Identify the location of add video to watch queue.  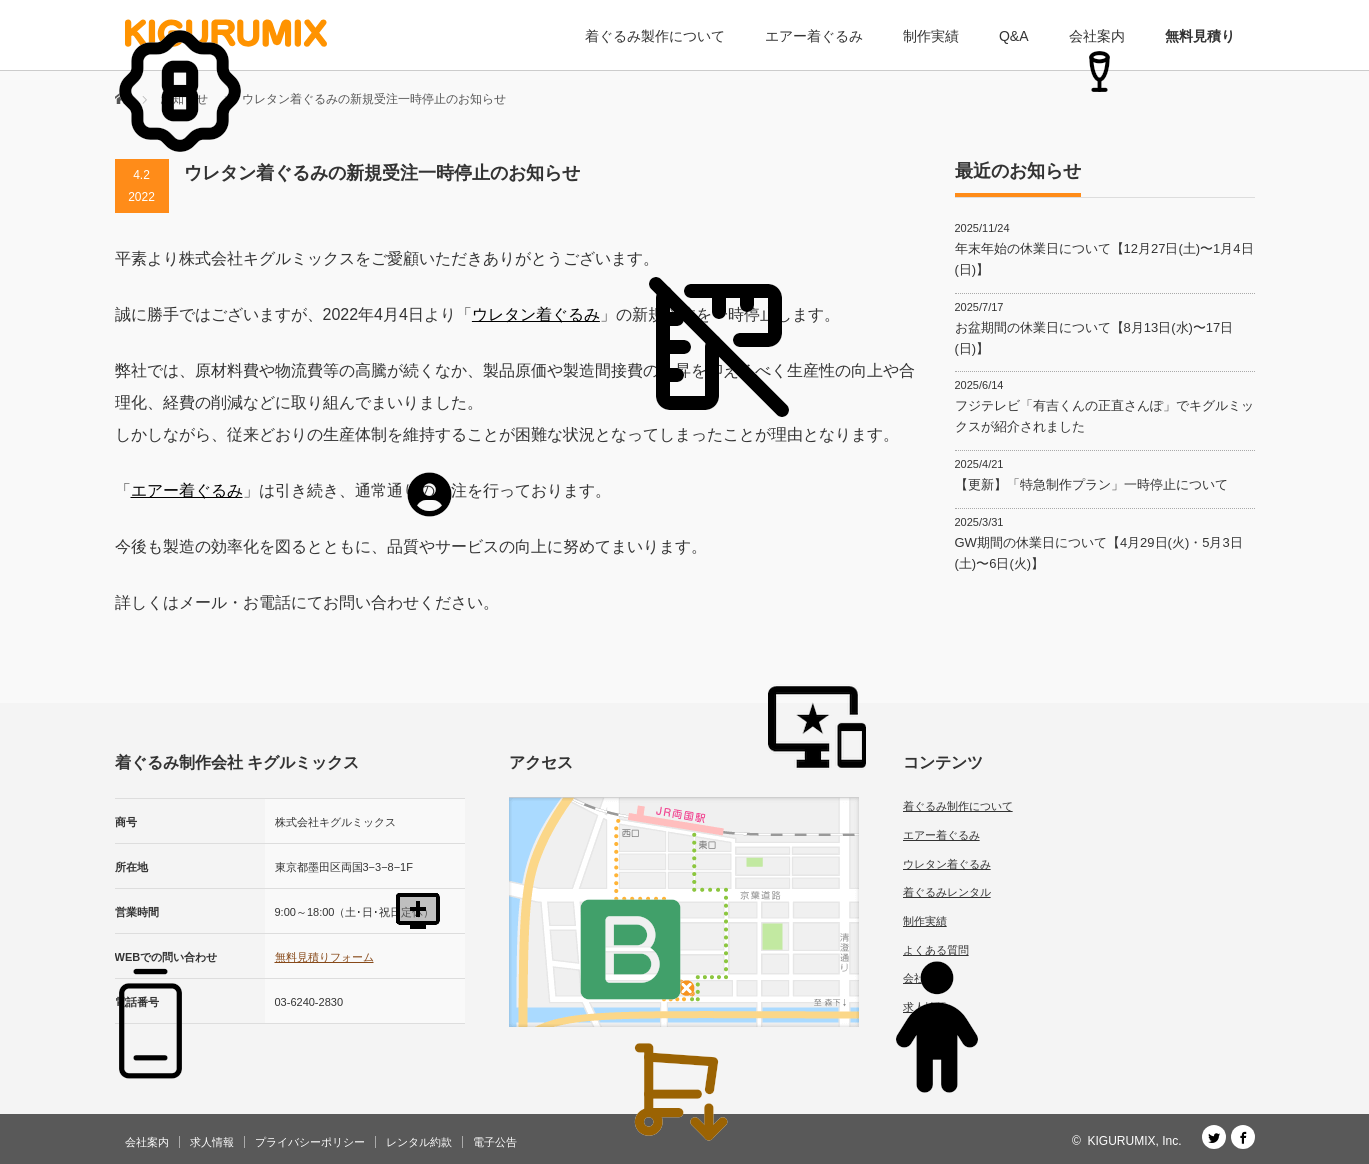
(418, 911).